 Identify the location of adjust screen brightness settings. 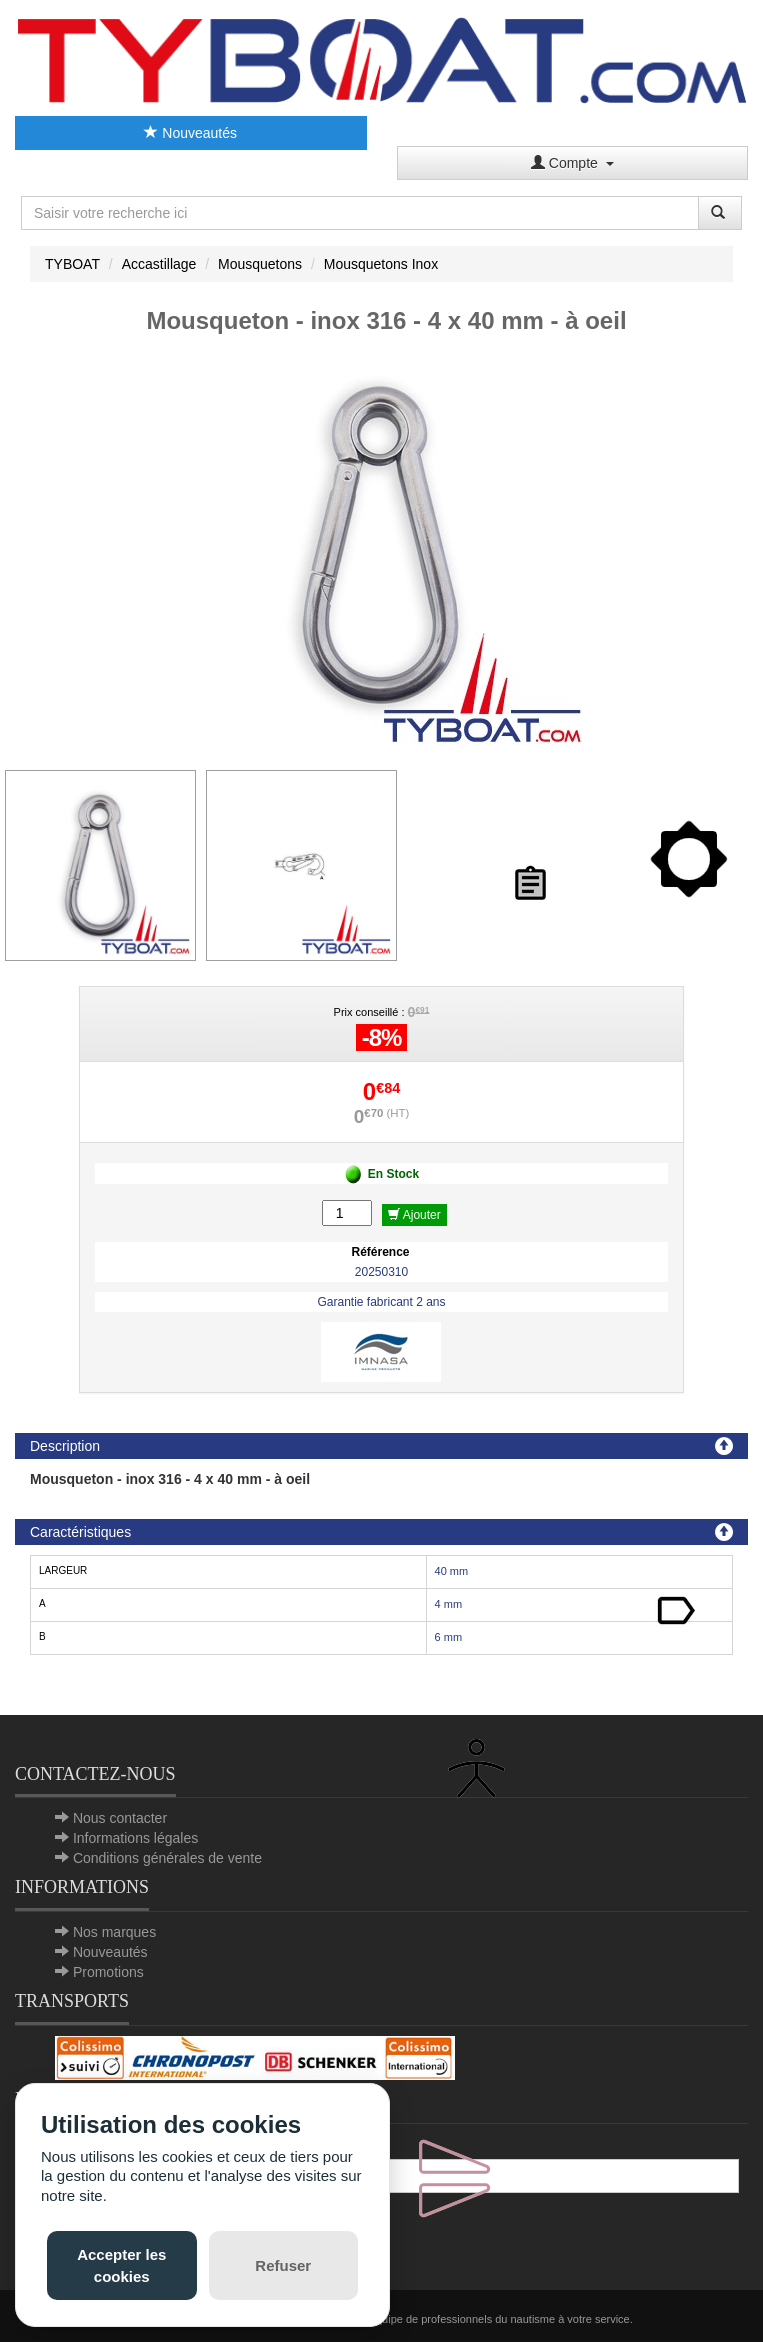
(689, 859).